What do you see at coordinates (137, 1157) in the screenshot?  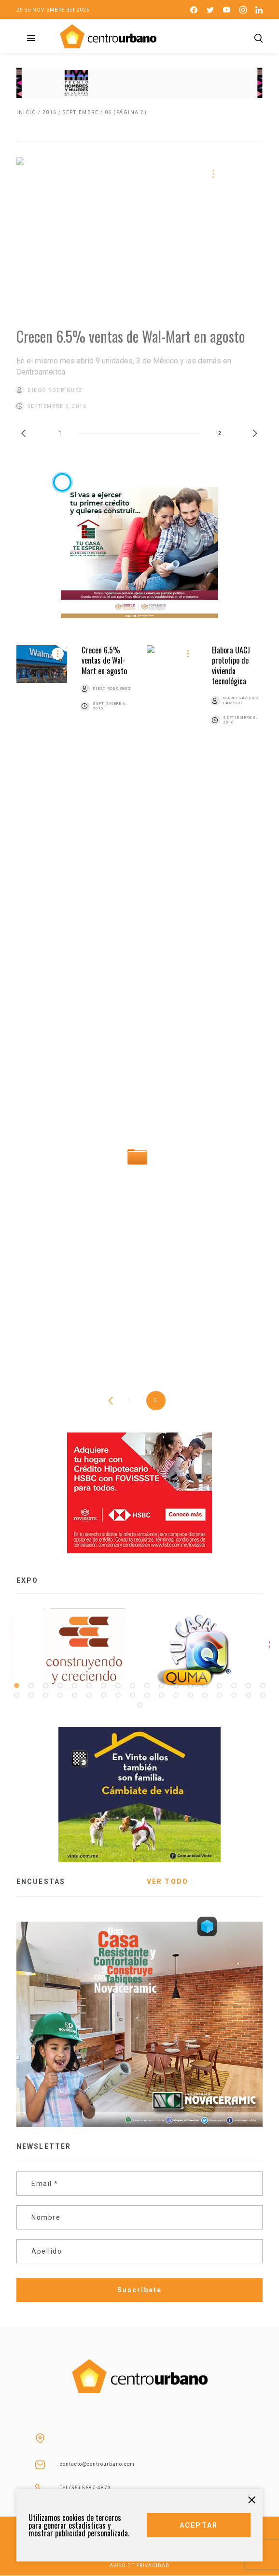 I see `open folder to view contents` at bounding box center [137, 1157].